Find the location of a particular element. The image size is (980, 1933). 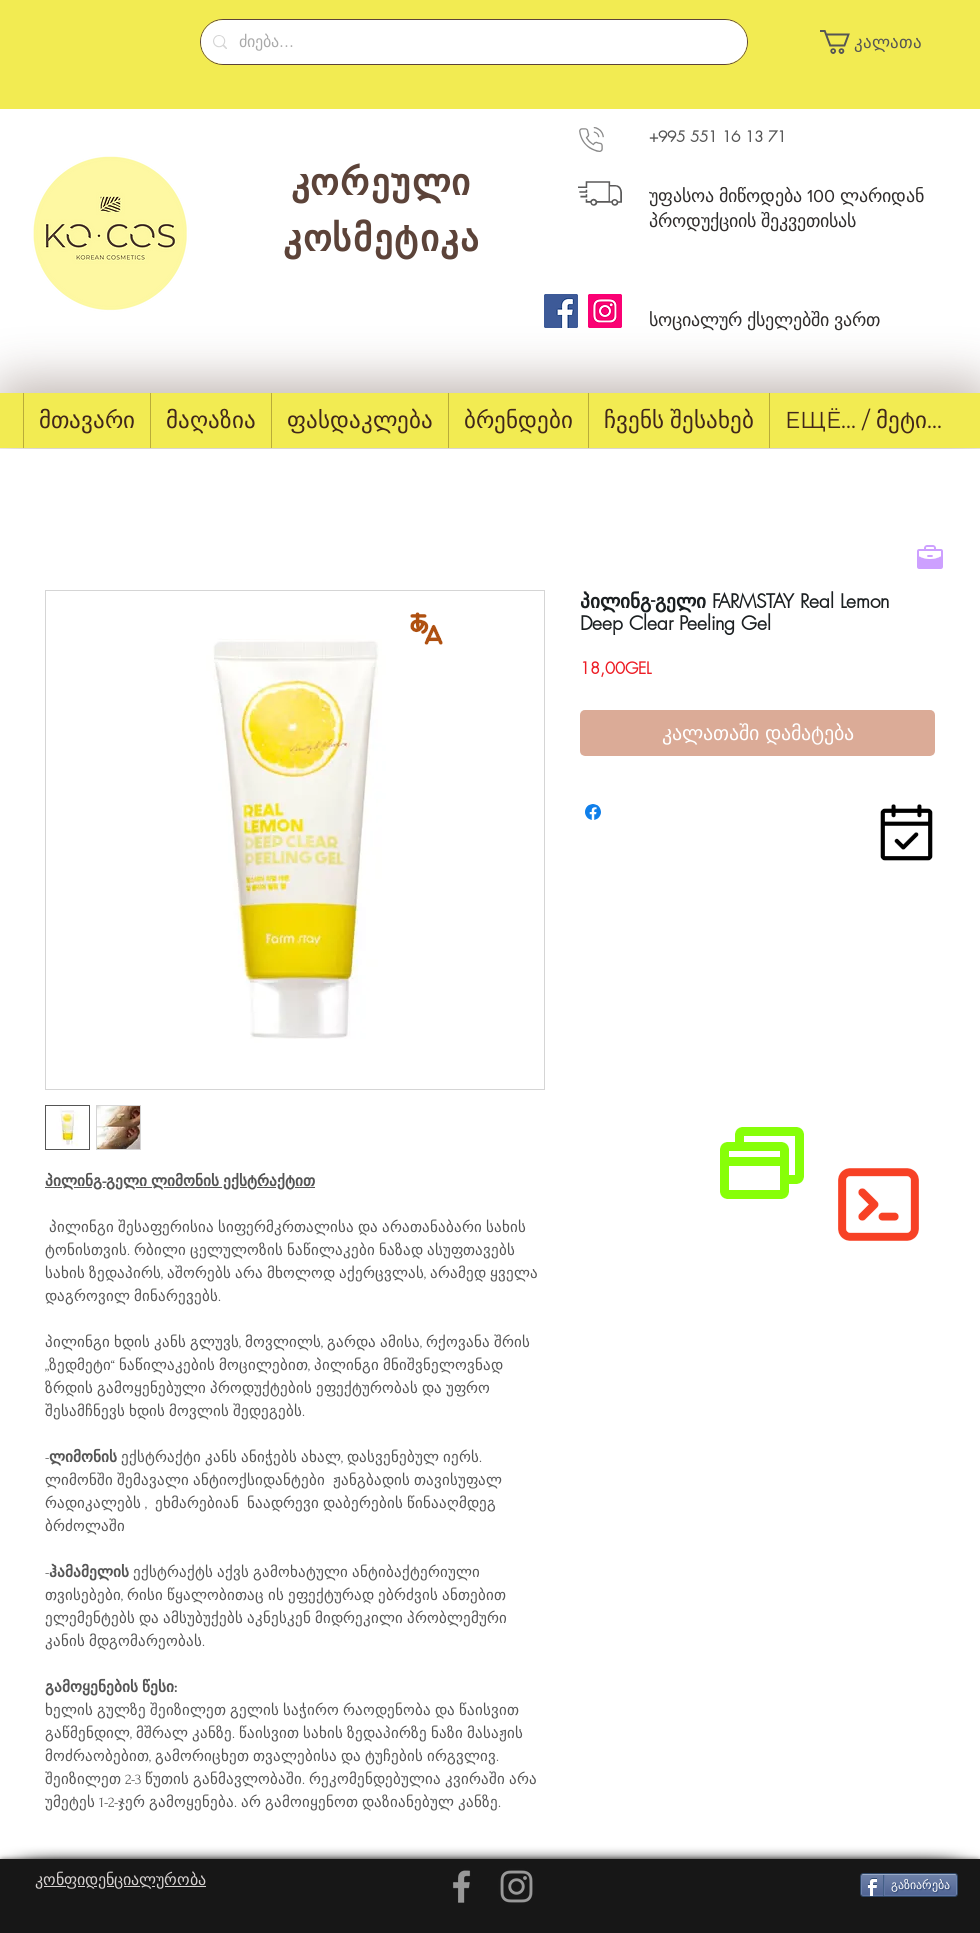

access work or business-related content is located at coordinates (930, 558).